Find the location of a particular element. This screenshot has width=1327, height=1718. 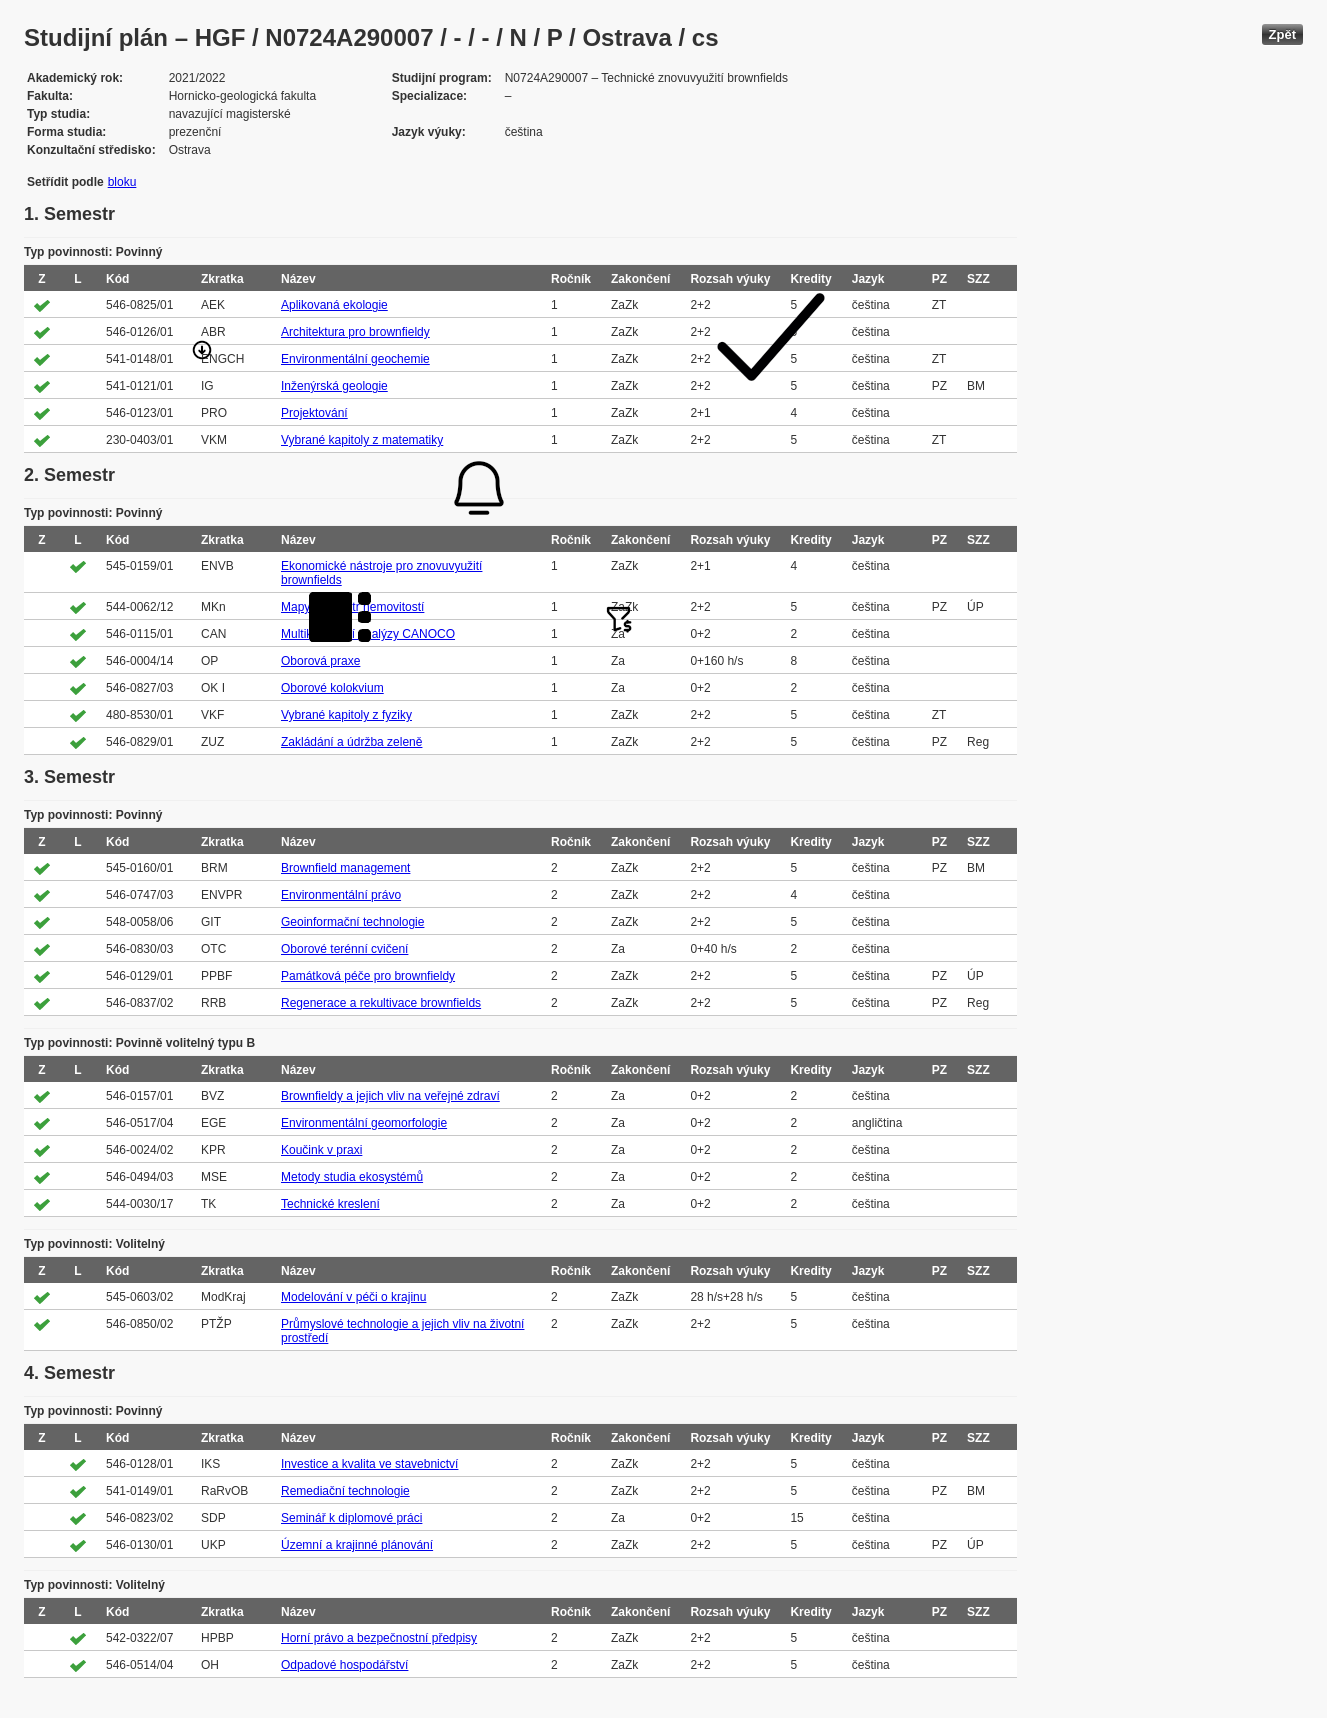

confirm or submit an action is located at coordinates (771, 337).